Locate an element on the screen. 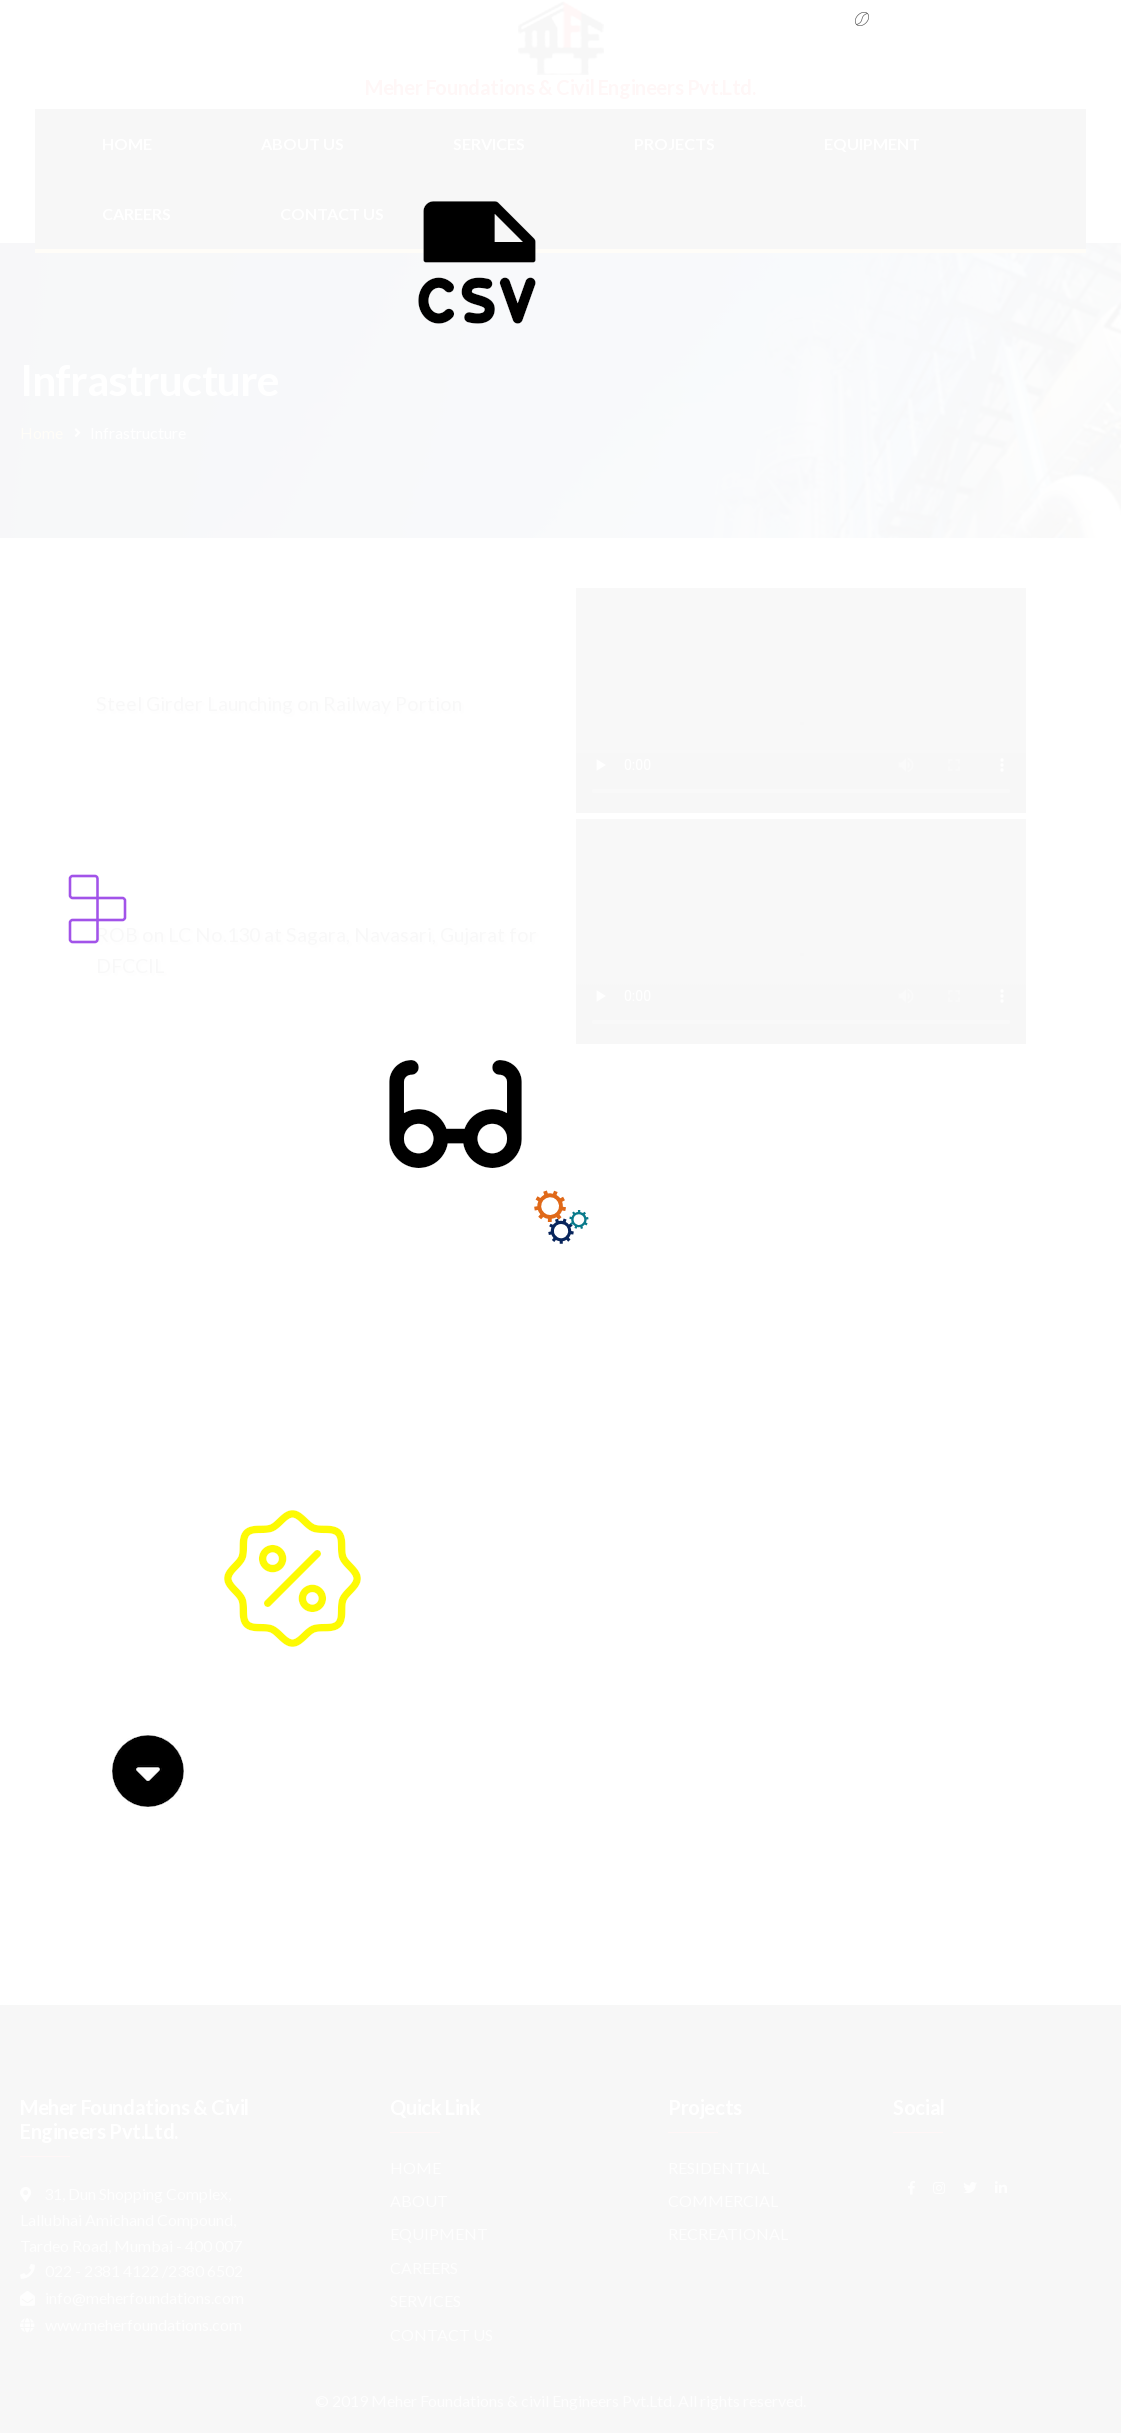 This screenshot has width=1121, height=2433. enable reading mode or accessibility features is located at coordinates (455, 1116).